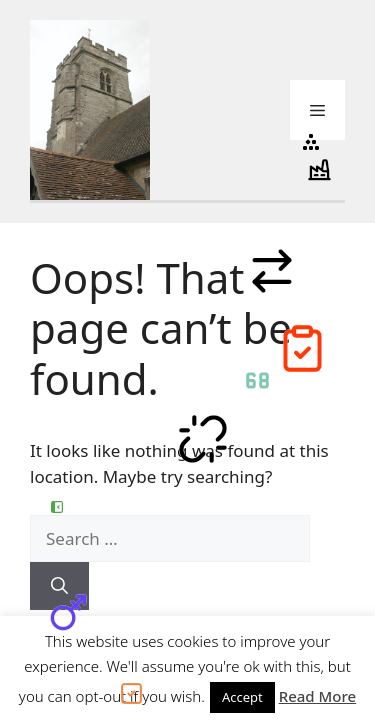 The width and height of the screenshot is (375, 725). Describe the element at coordinates (131, 693) in the screenshot. I see `mark item as complete` at that location.